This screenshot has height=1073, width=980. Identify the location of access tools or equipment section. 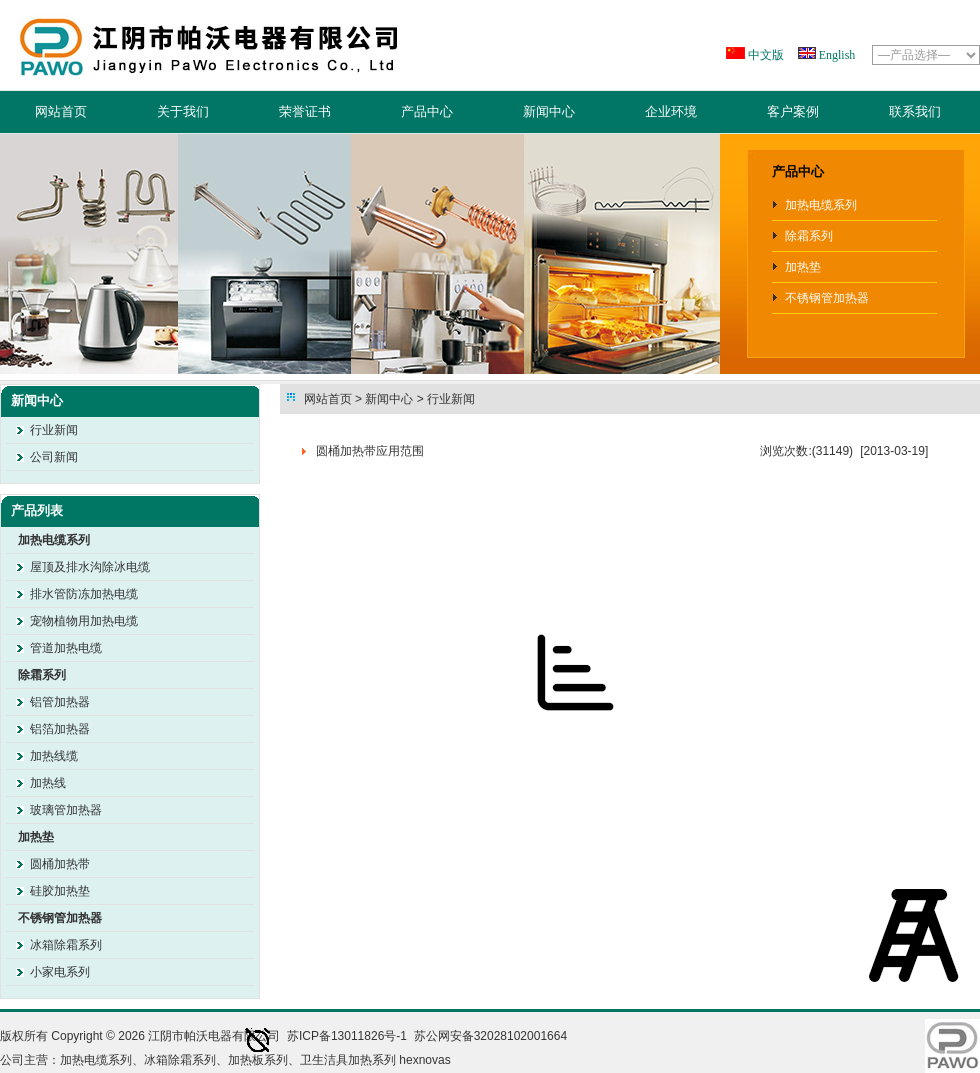
(915, 935).